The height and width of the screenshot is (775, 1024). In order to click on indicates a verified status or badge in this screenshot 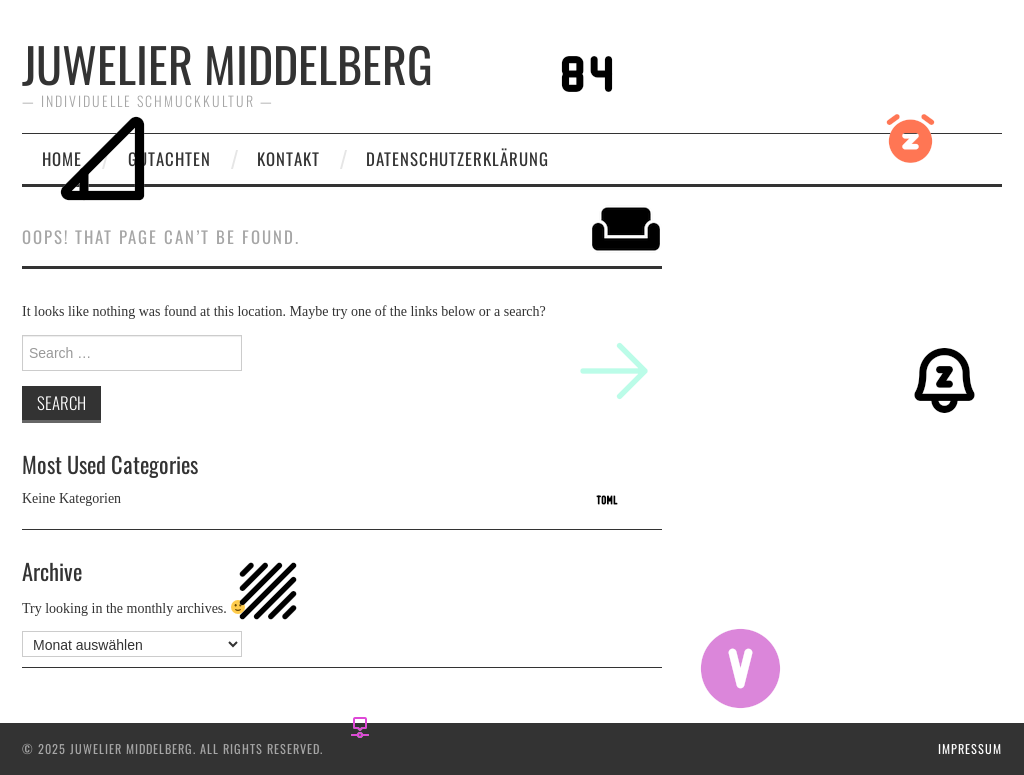, I will do `click(740, 668)`.